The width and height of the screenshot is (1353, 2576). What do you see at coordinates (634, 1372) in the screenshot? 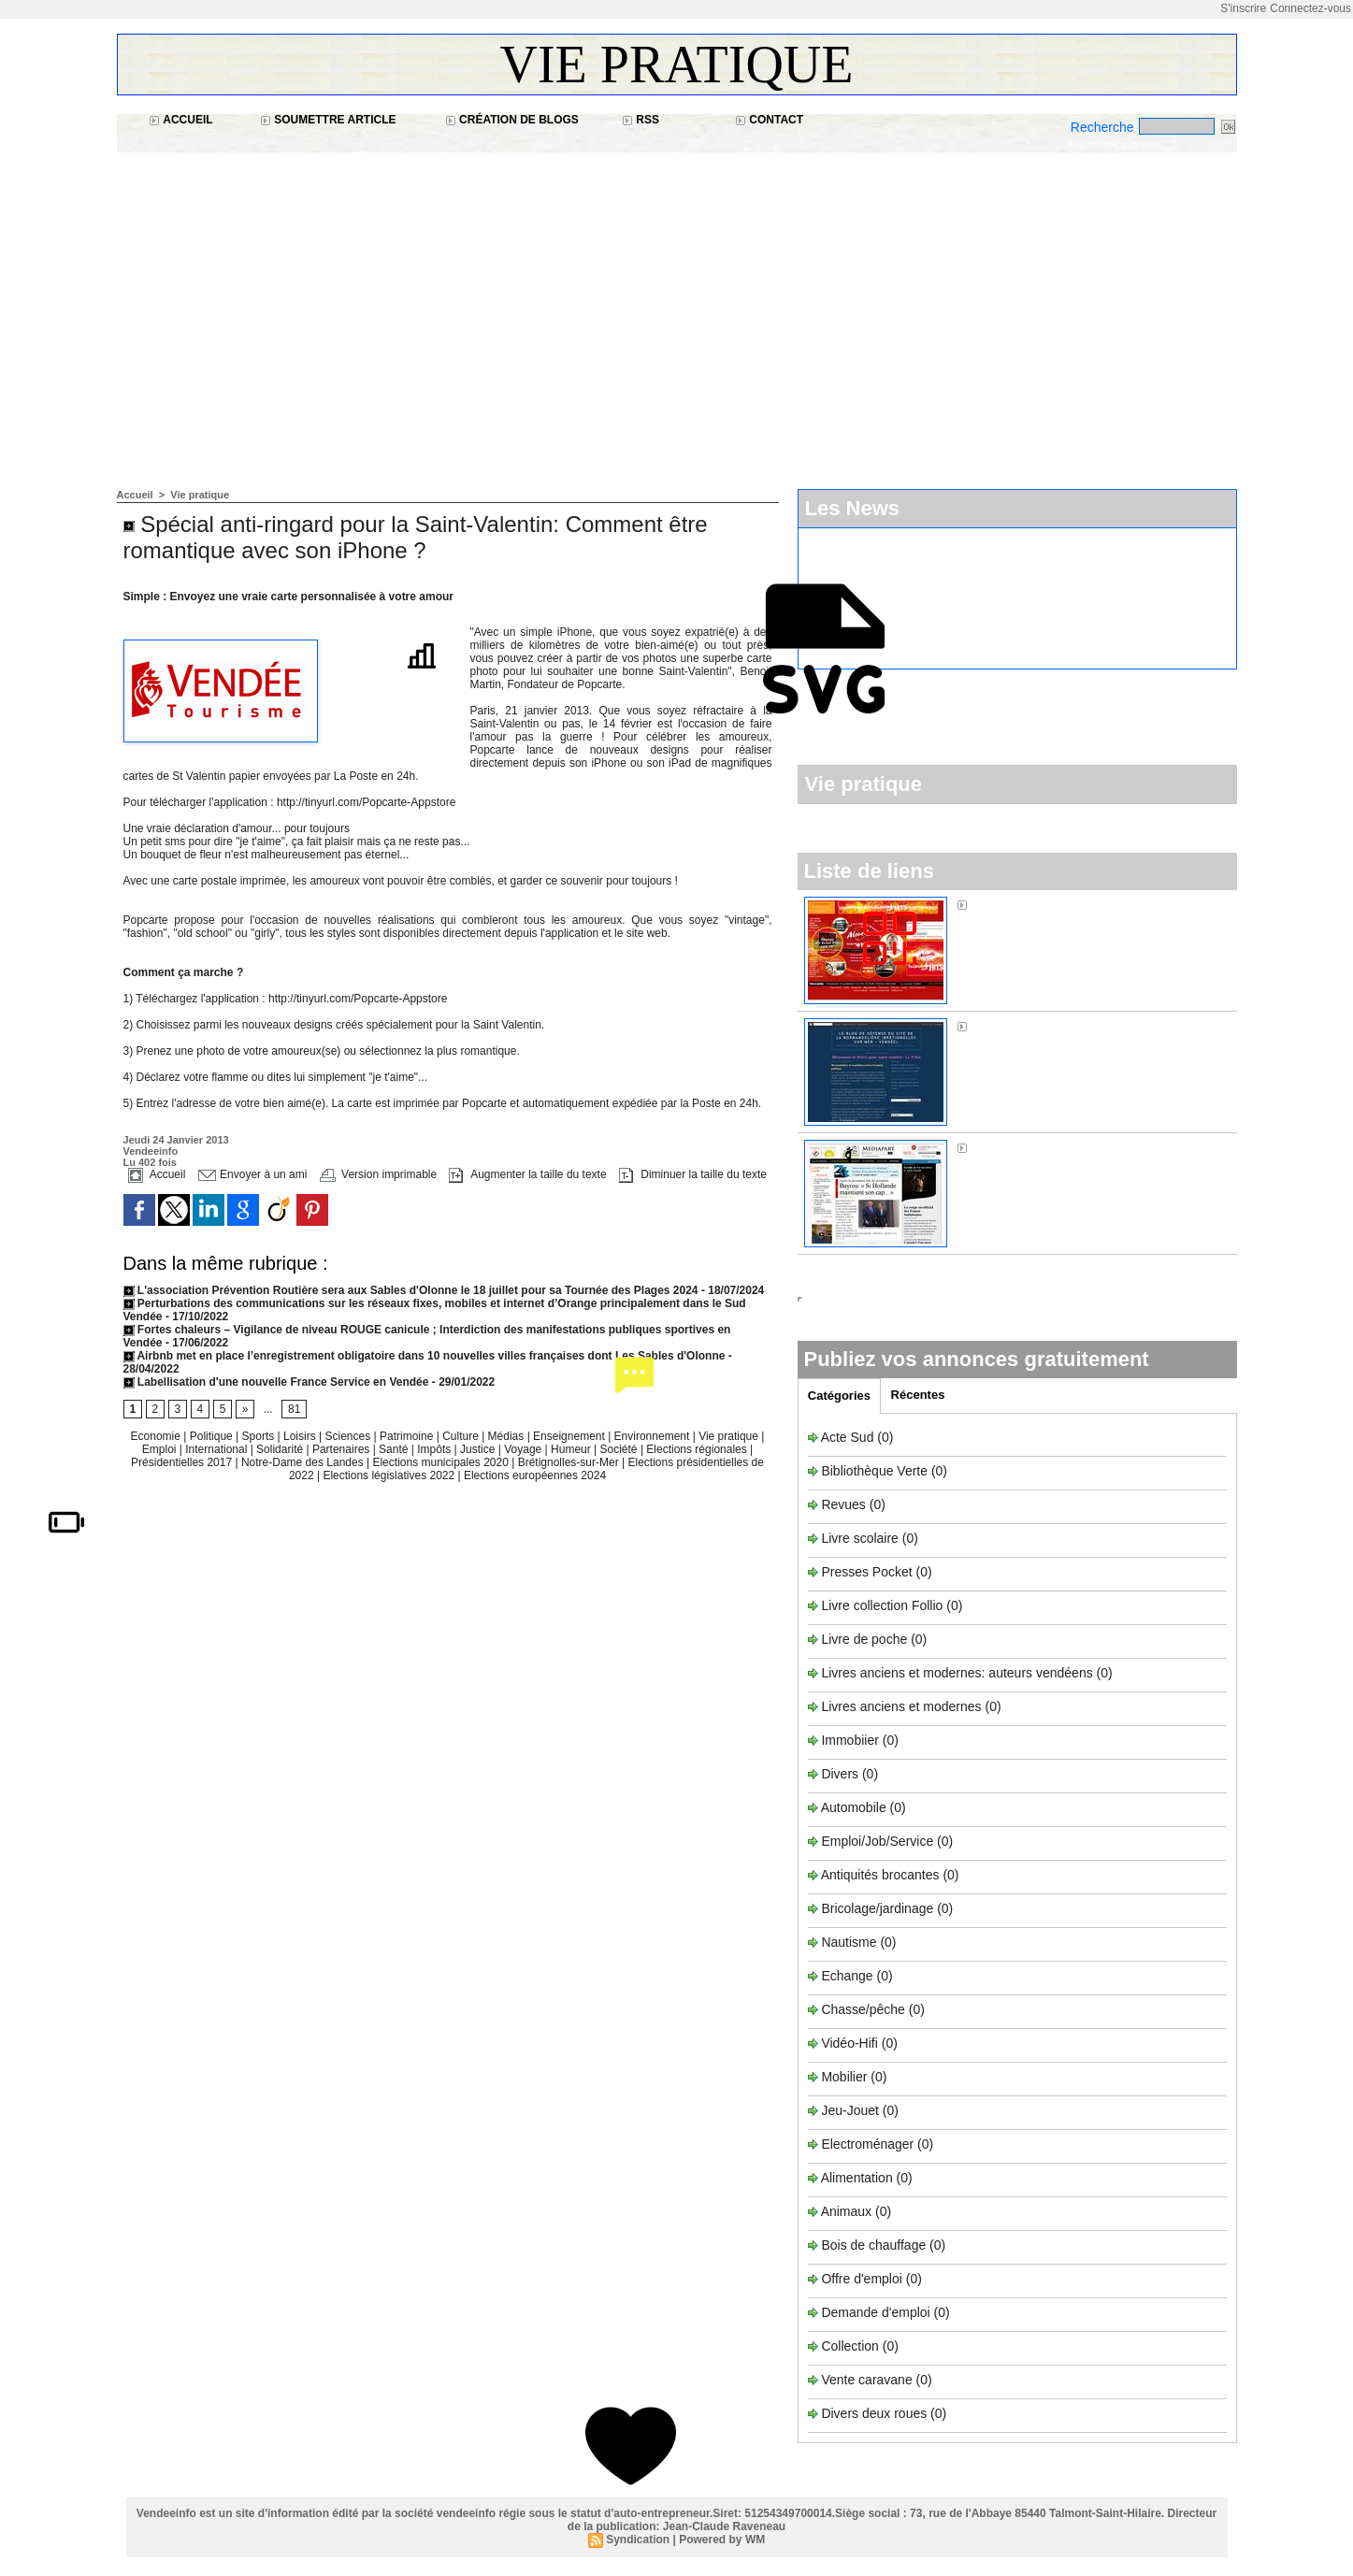
I see `open chat or messaging` at bounding box center [634, 1372].